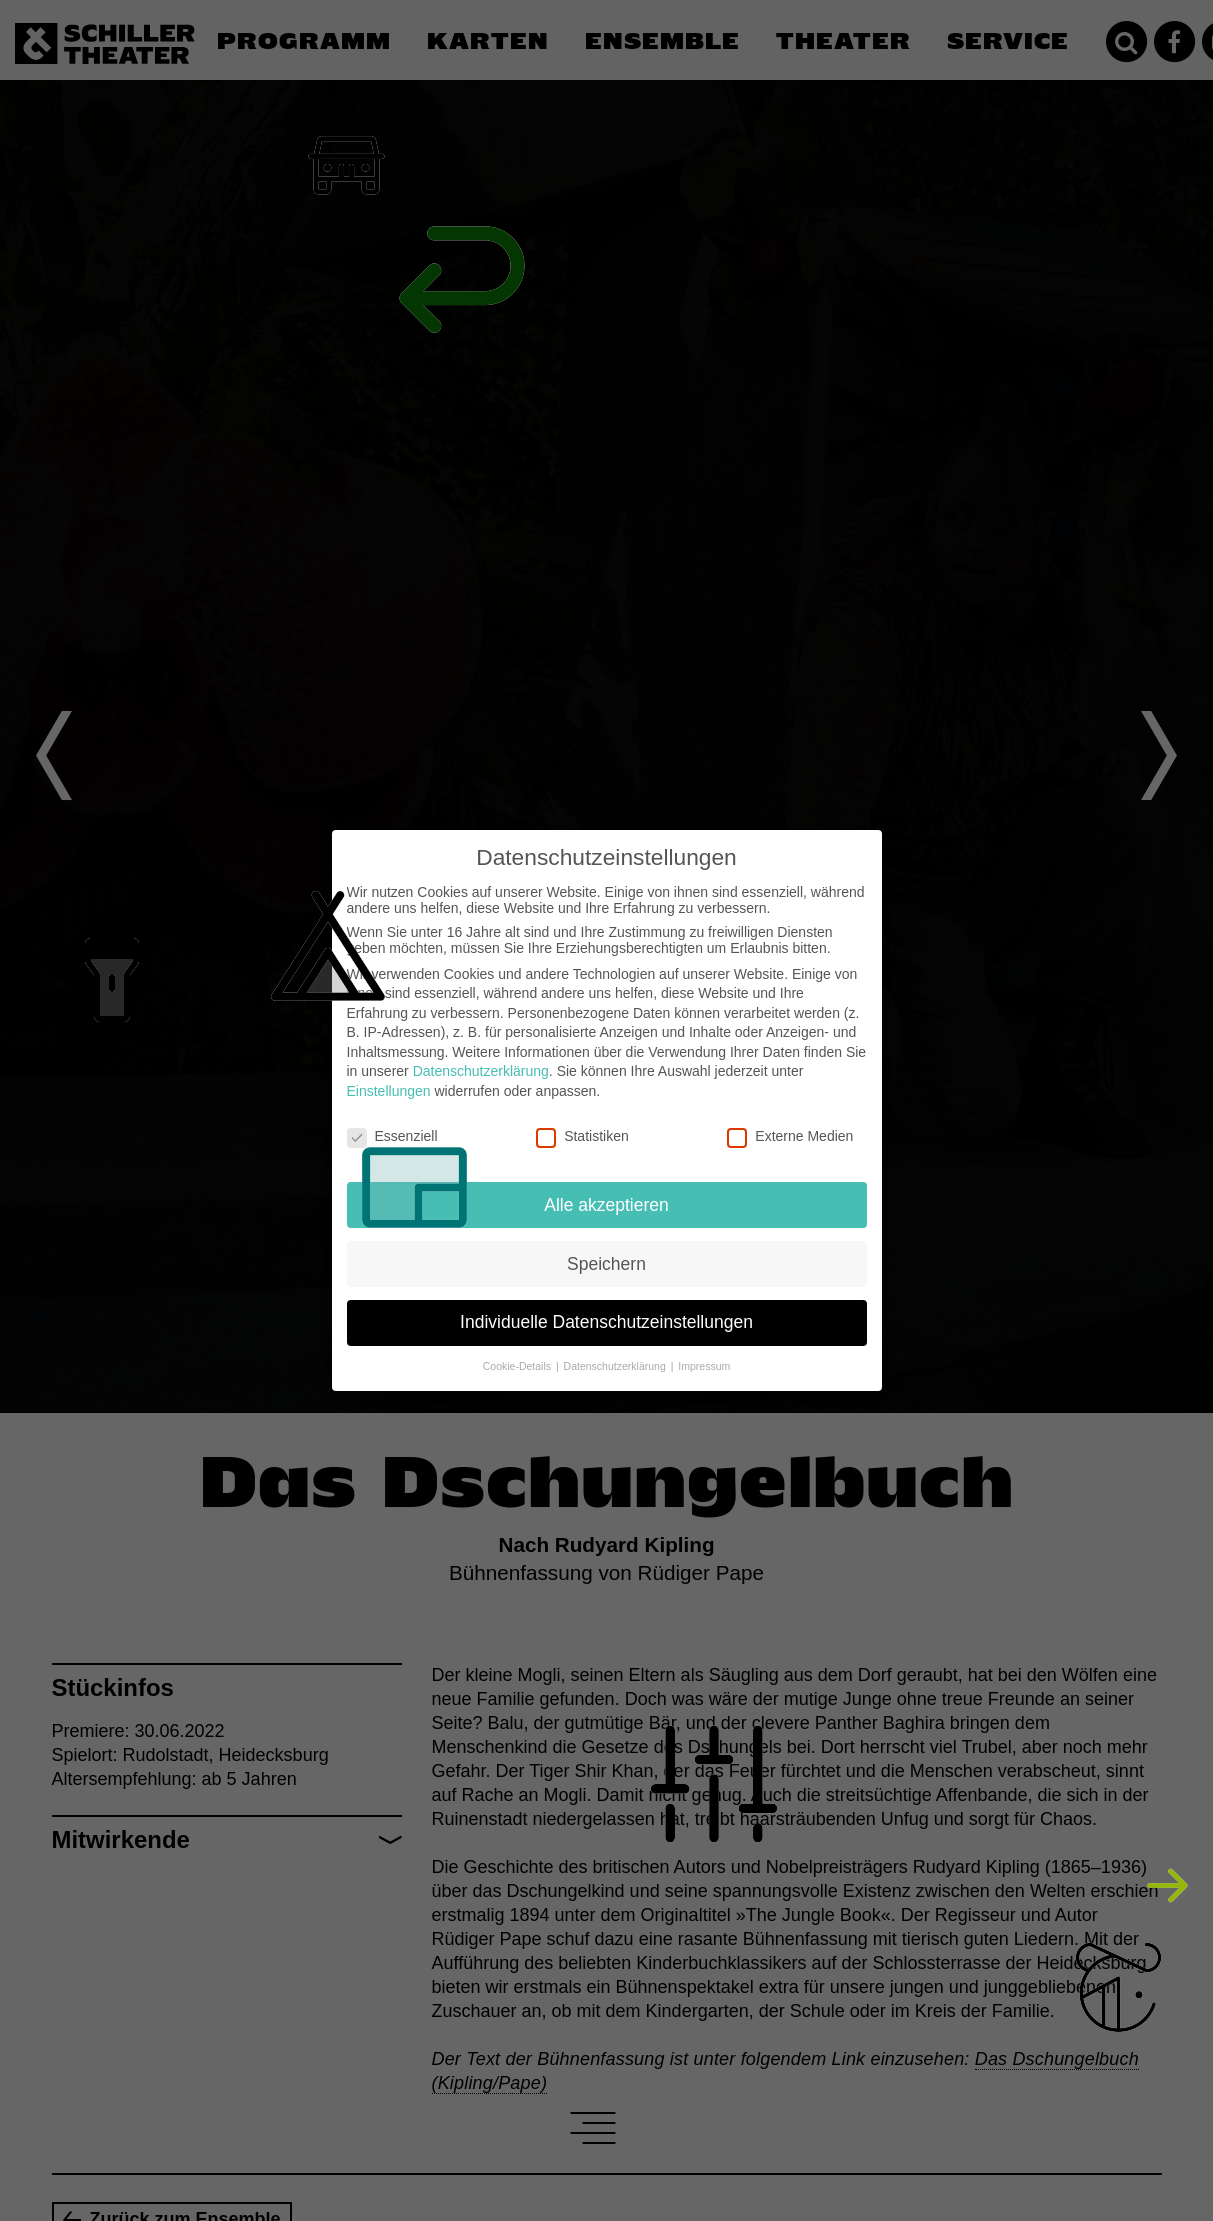 Image resolution: width=1213 pixels, height=2221 pixels. What do you see at coordinates (346, 166) in the screenshot?
I see `select vehicle type as jeep or SUV` at bounding box center [346, 166].